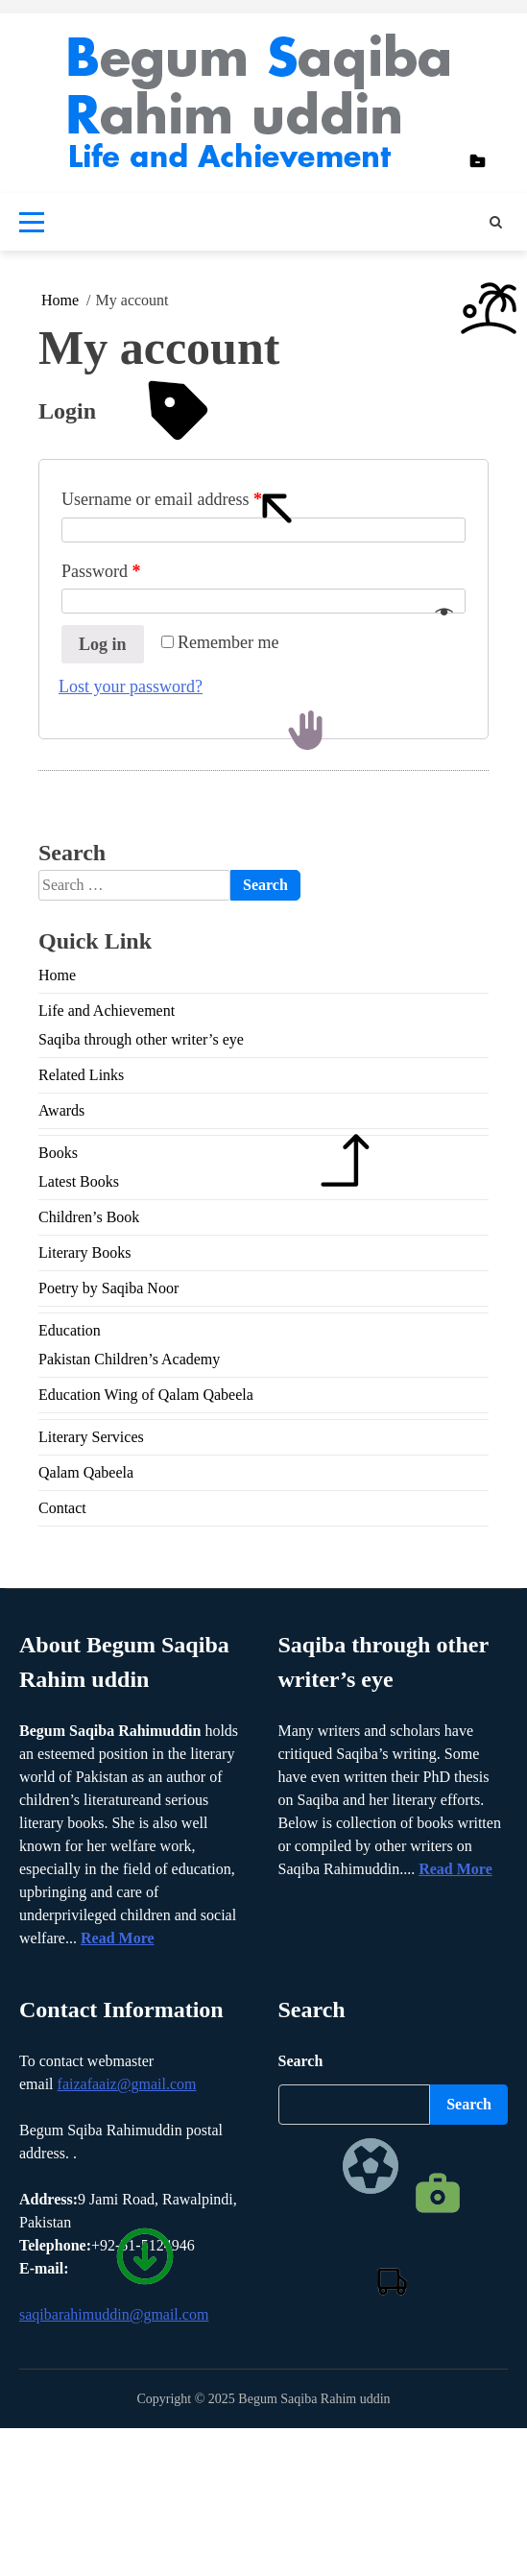  What do you see at coordinates (477, 160) in the screenshot?
I see `remove a folder from your files` at bounding box center [477, 160].